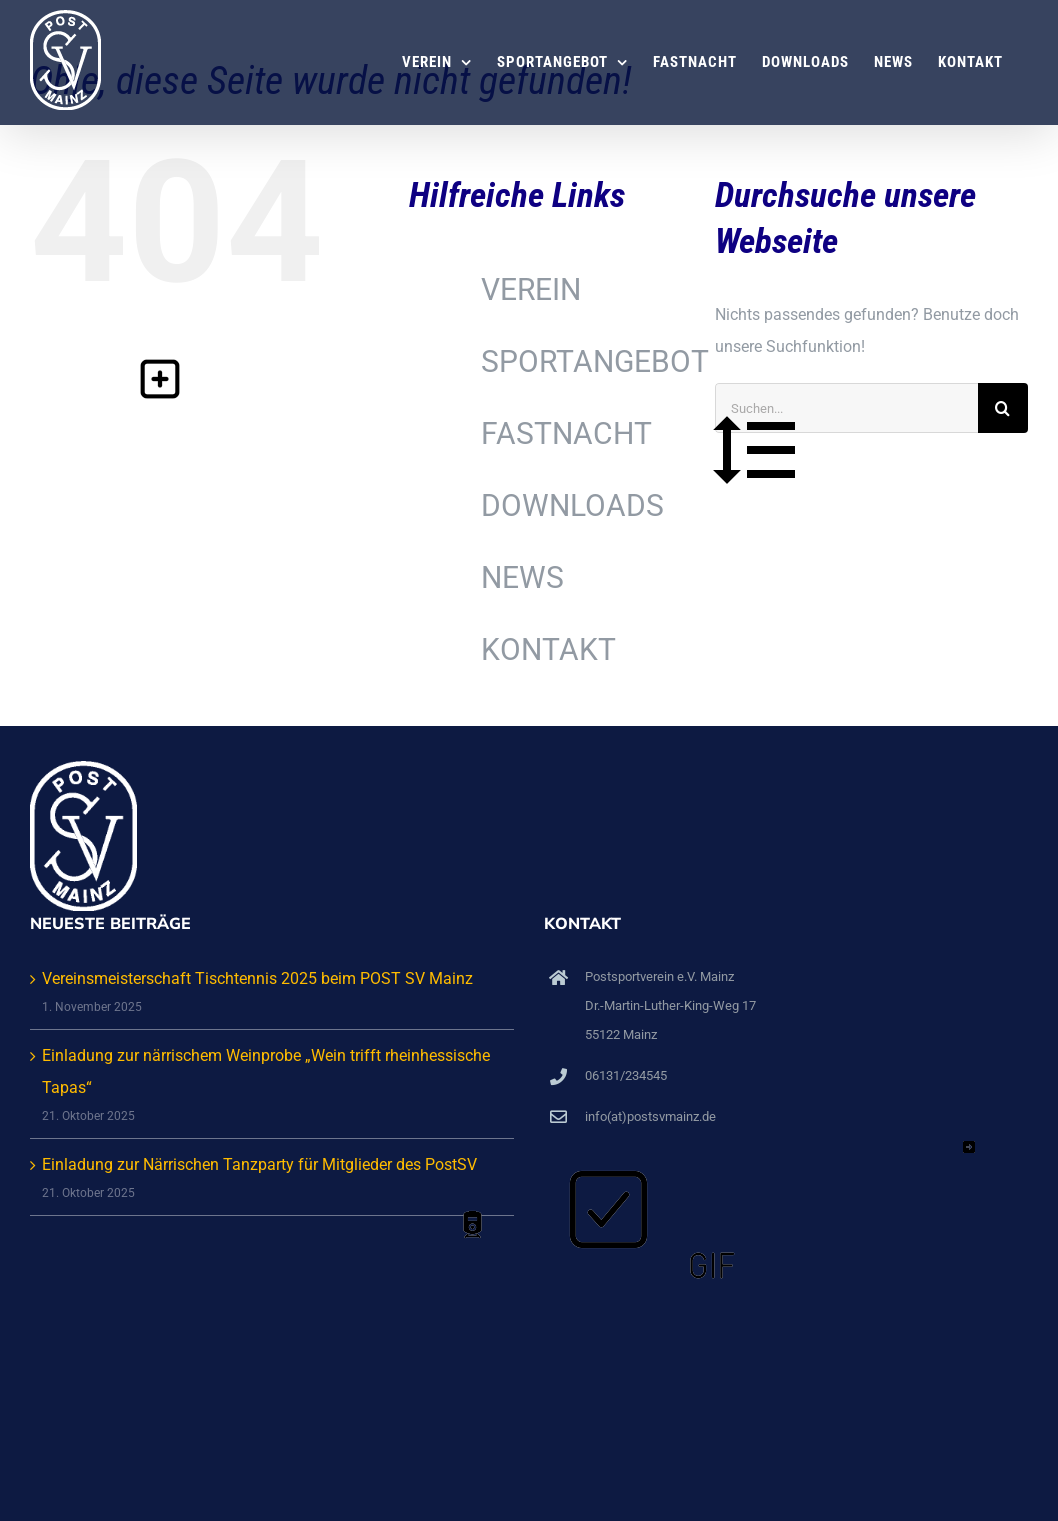 The image size is (1058, 1521). Describe the element at coordinates (755, 450) in the screenshot. I see `adjust line spacing in text` at that location.